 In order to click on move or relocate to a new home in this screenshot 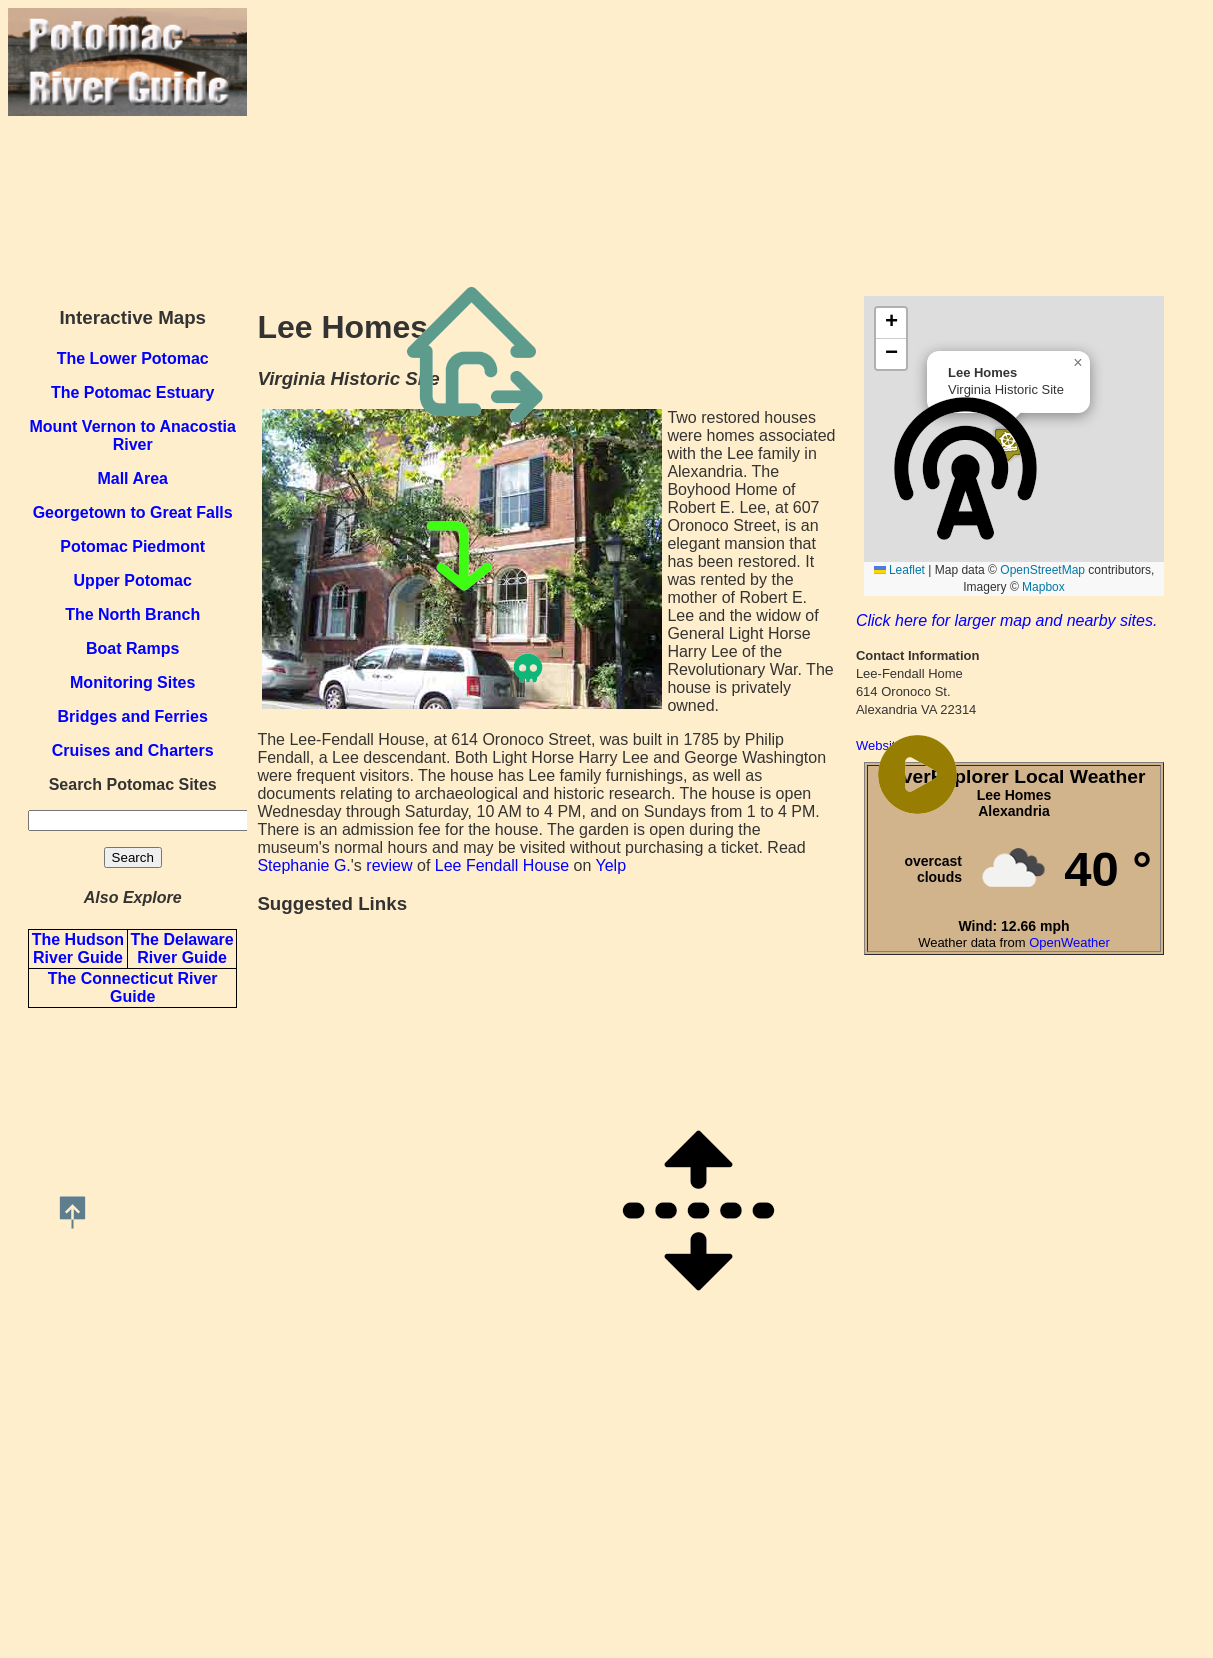, I will do `click(471, 351)`.